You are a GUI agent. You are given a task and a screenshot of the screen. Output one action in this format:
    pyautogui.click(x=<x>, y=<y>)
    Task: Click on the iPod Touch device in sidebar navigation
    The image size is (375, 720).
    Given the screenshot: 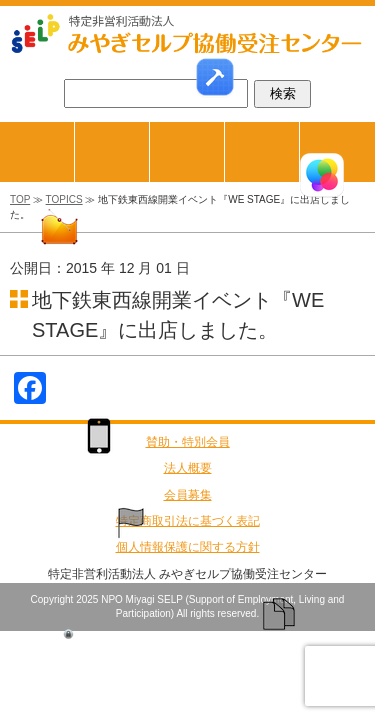 What is the action you would take?
    pyautogui.click(x=99, y=436)
    